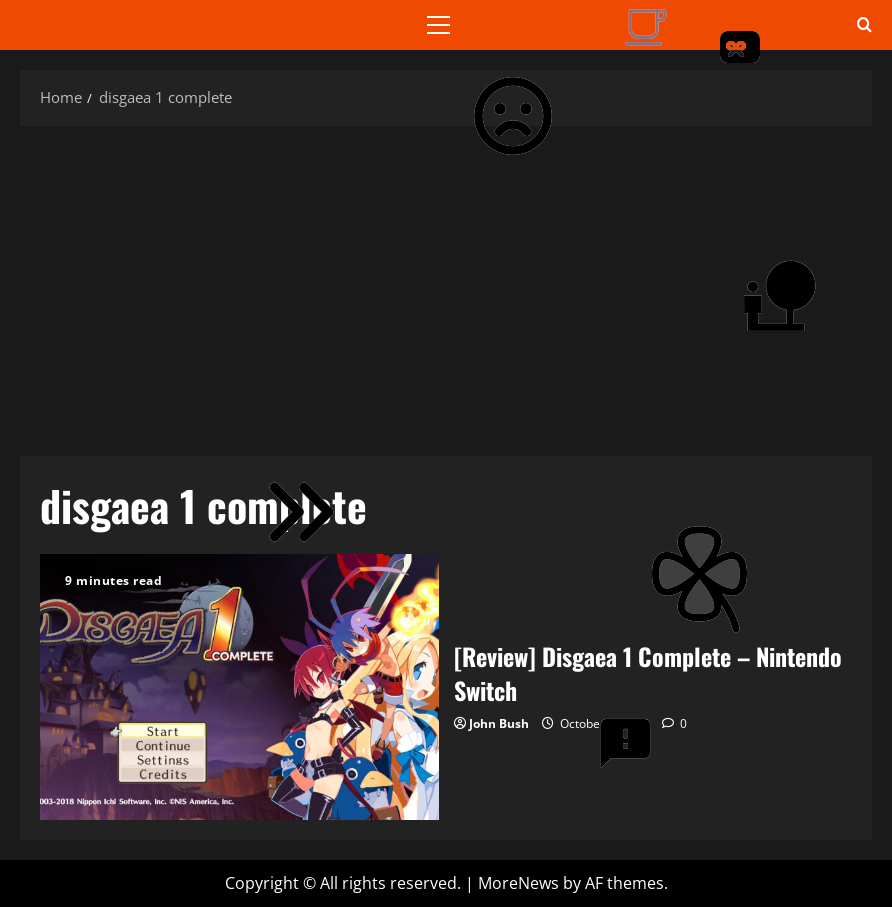 The image size is (892, 907). What do you see at coordinates (299, 512) in the screenshot?
I see `skip forward or advance to next item` at bounding box center [299, 512].